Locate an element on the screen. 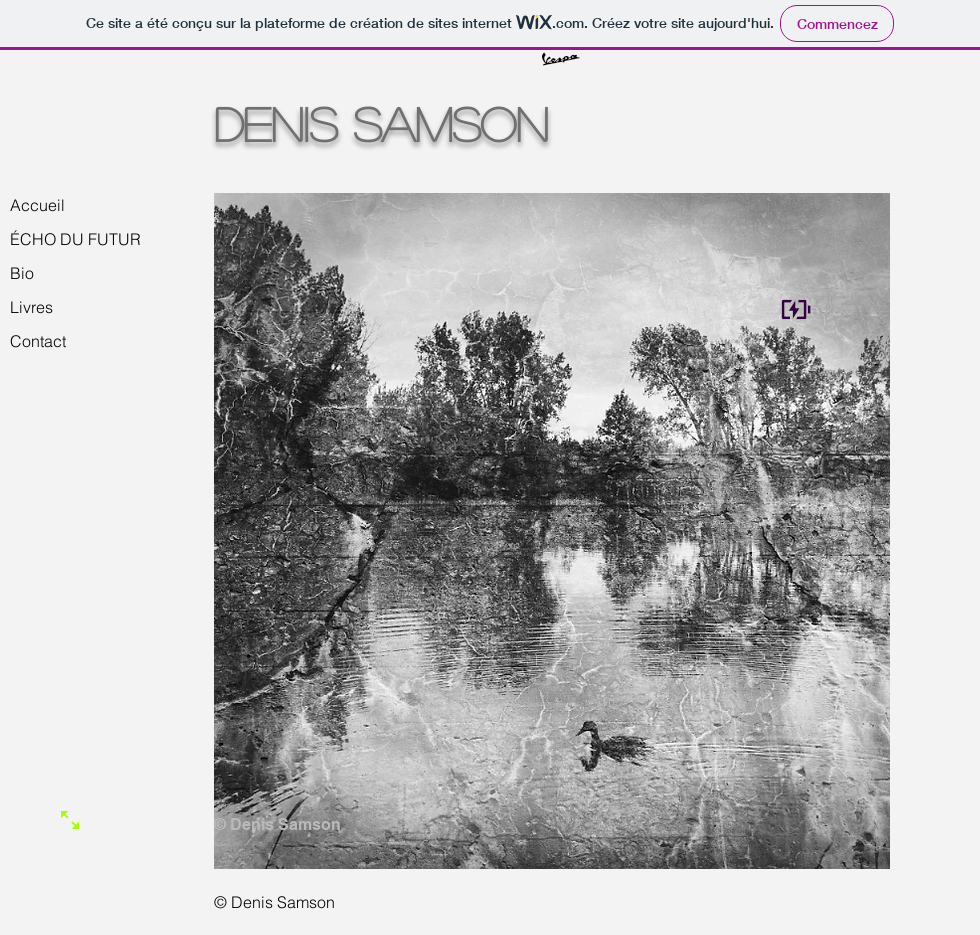 The height and width of the screenshot is (935, 980). indicates battery is currently charging is located at coordinates (795, 309).